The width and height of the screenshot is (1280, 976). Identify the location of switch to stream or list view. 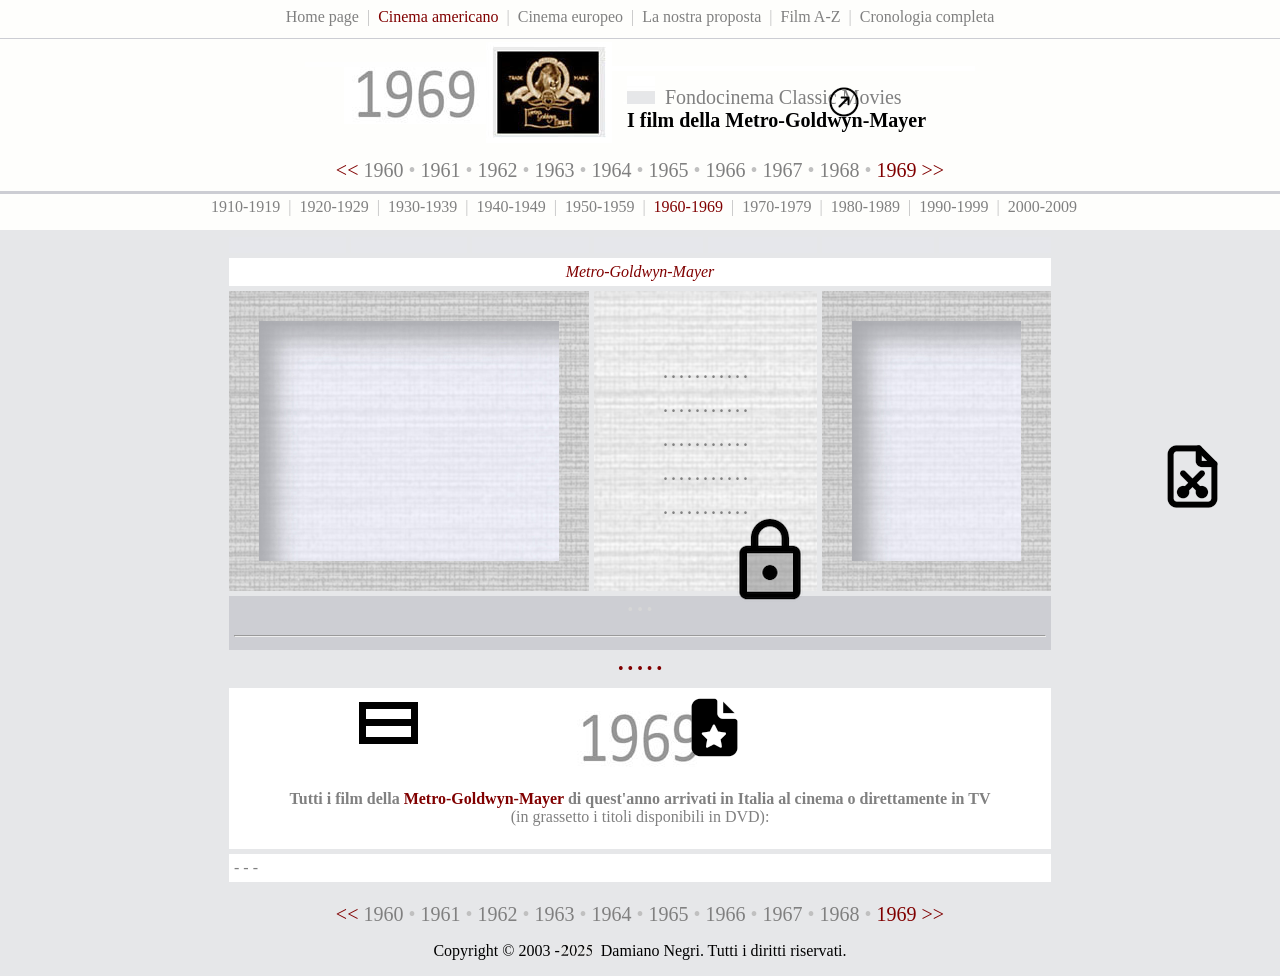
(387, 723).